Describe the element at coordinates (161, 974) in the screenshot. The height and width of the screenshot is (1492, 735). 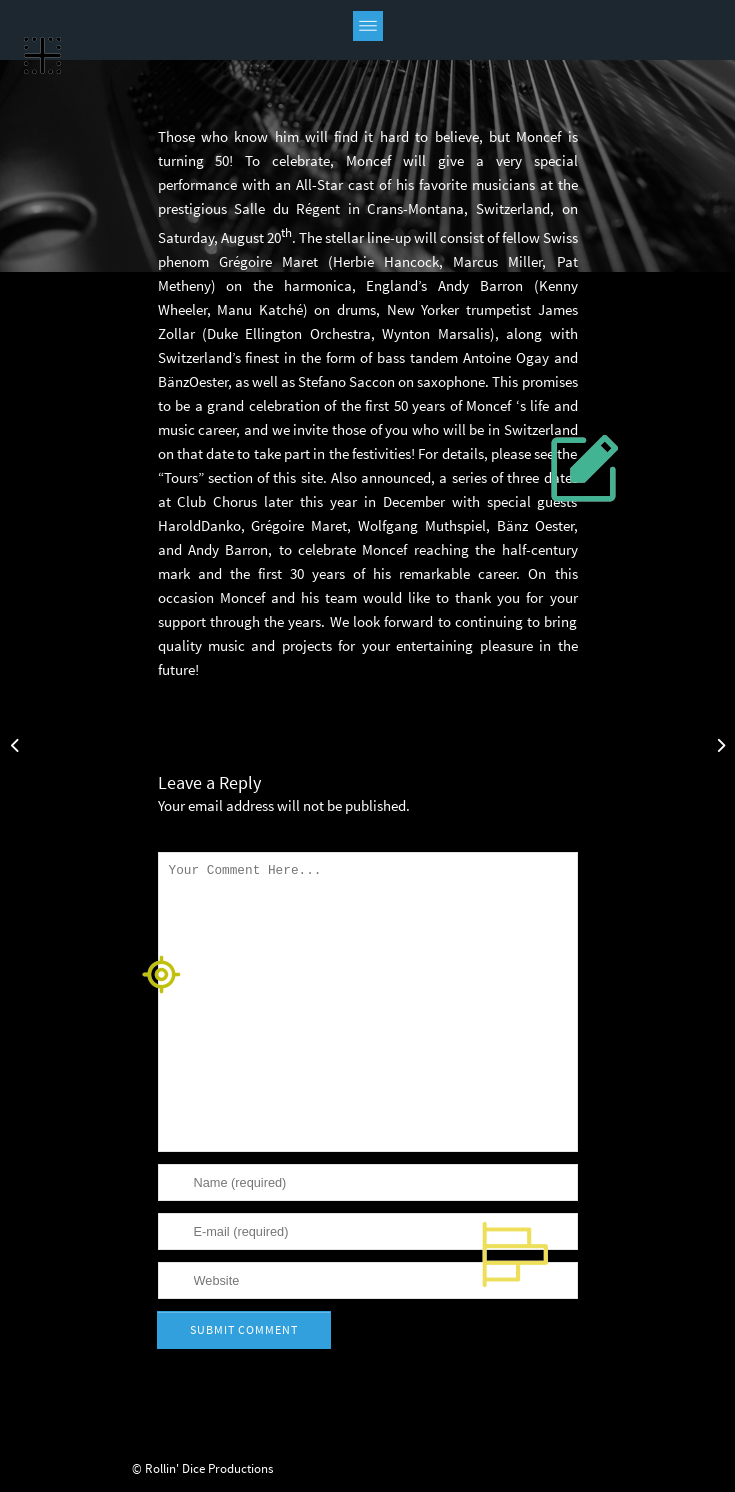
I see `center map on current location` at that location.